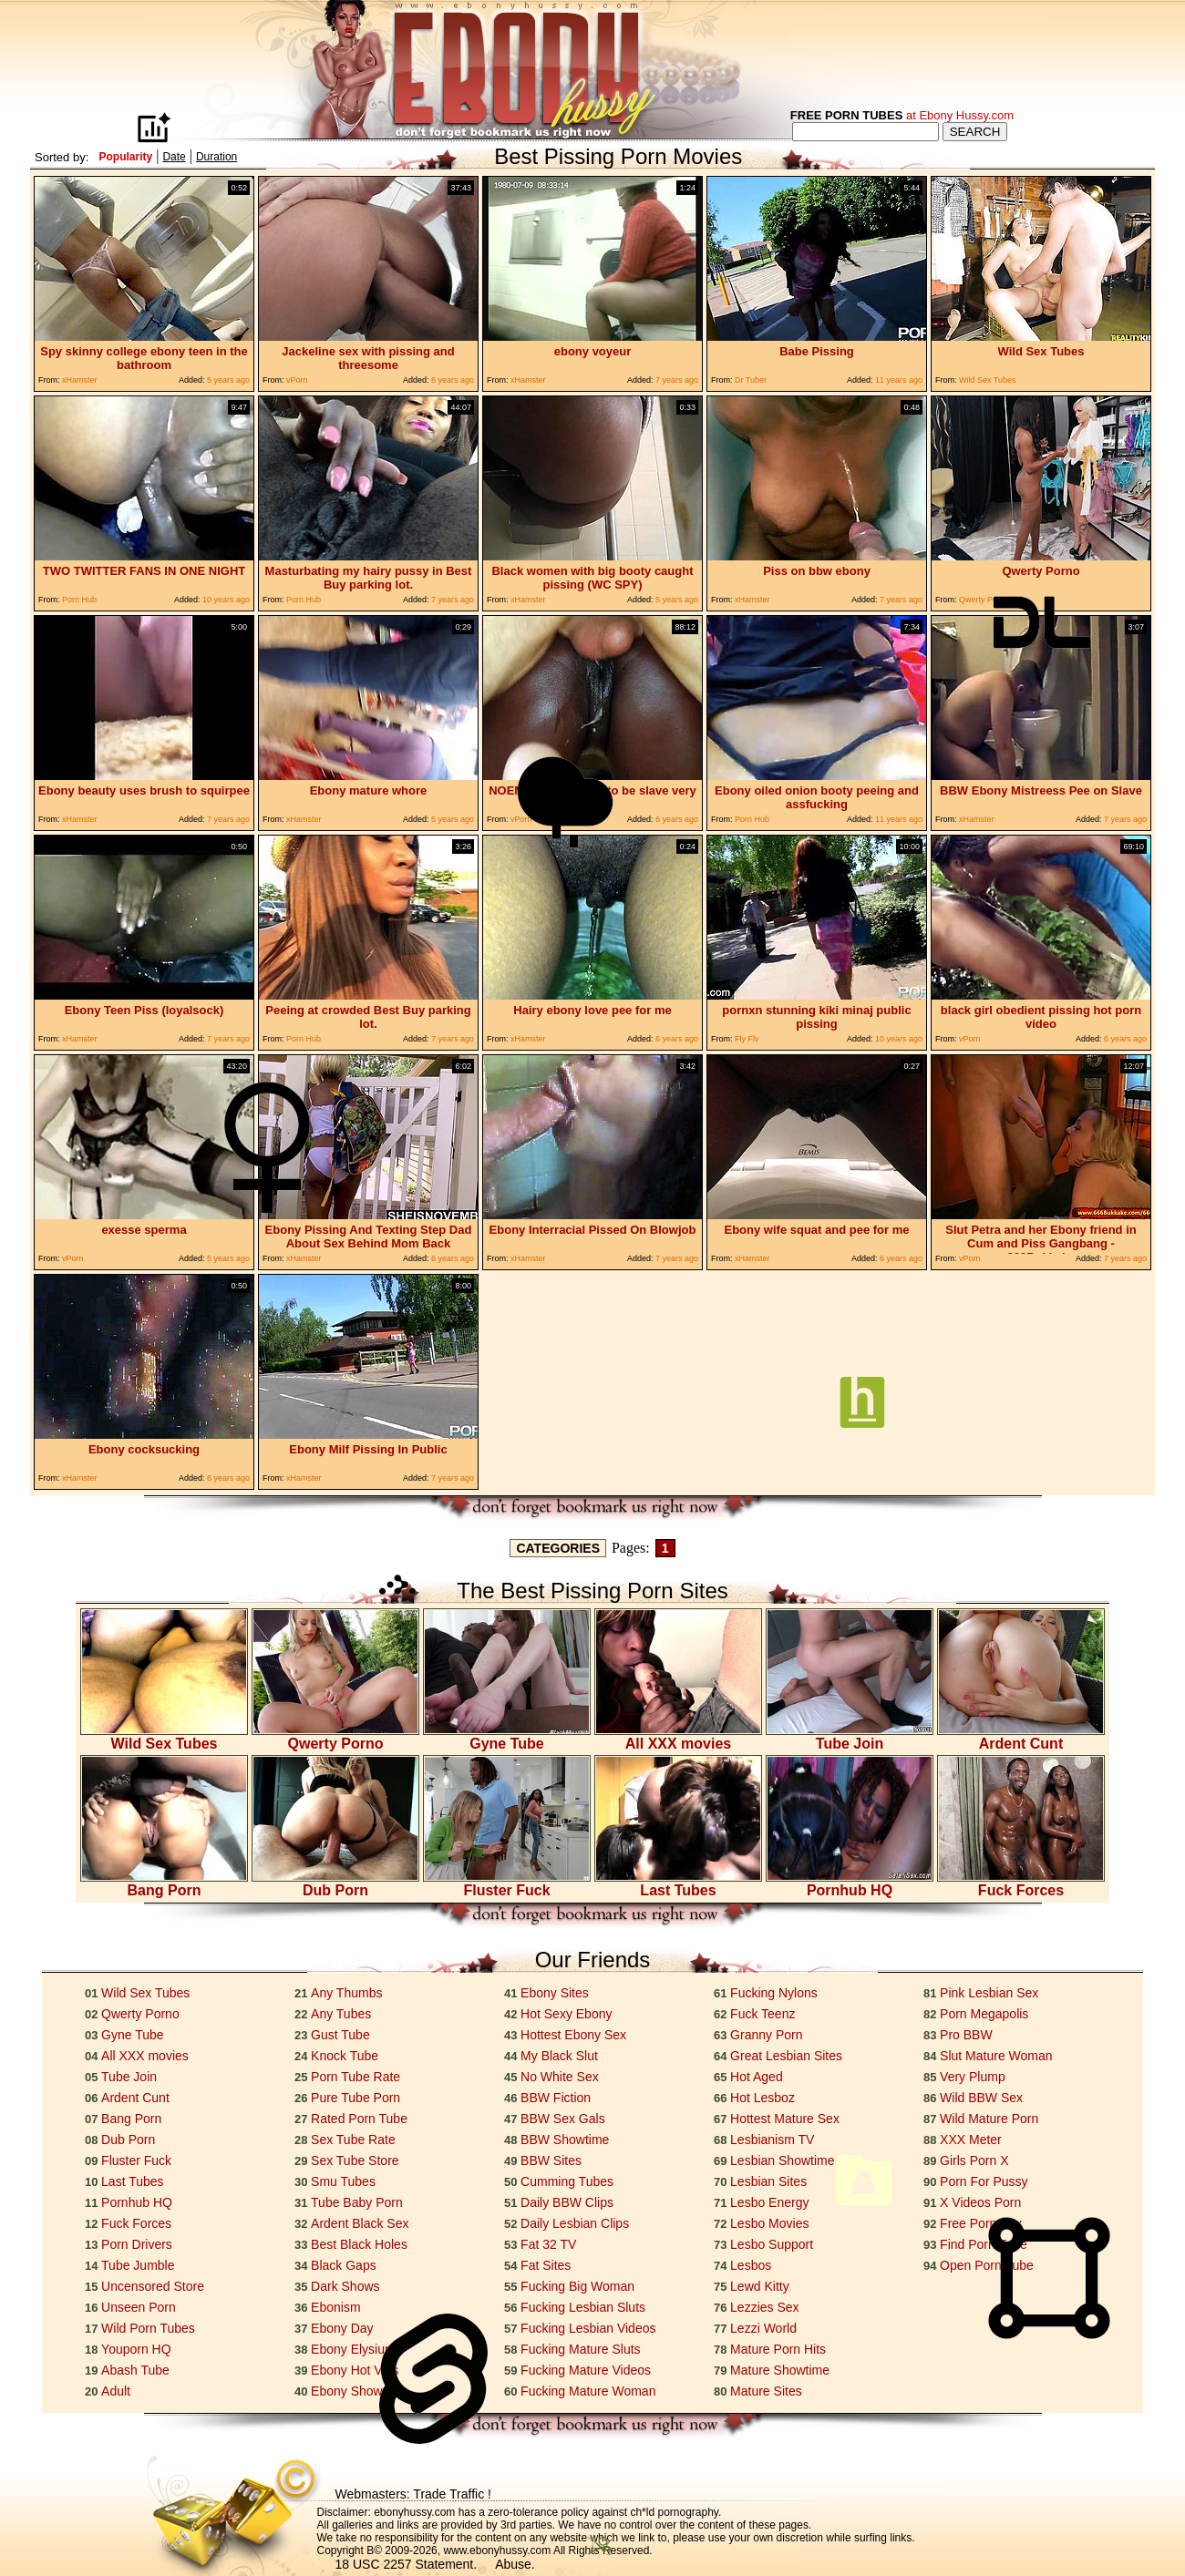 The height and width of the screenshot is (2576, 1185). Describe the element at coordinates (863, 2180) in the screenshot. I see `access a password-protected folder` at that location.